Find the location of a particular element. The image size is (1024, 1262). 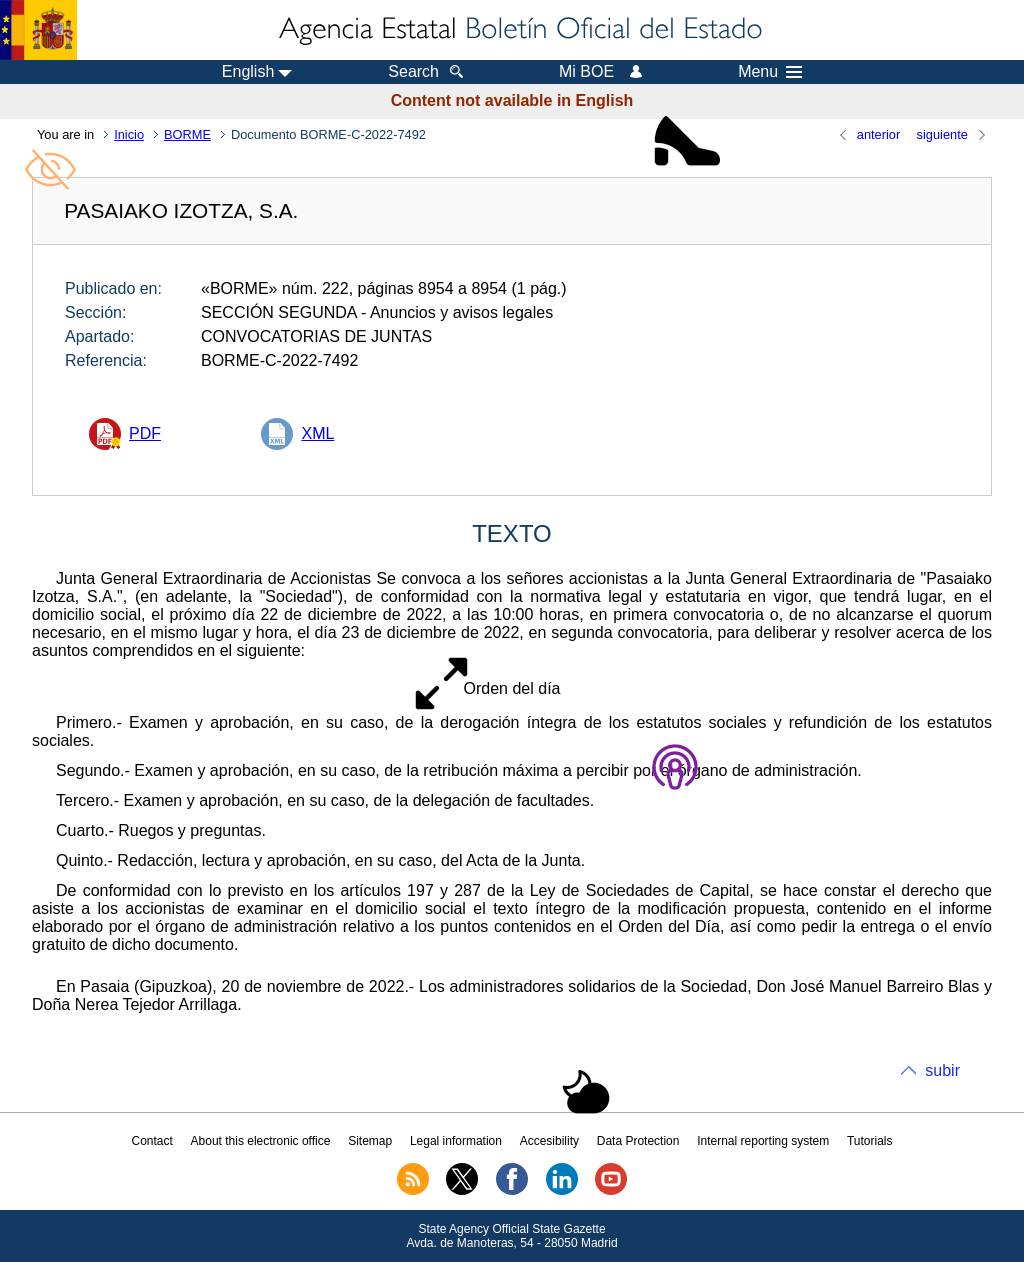

expand to full screen is located at coordinates (441, 683).